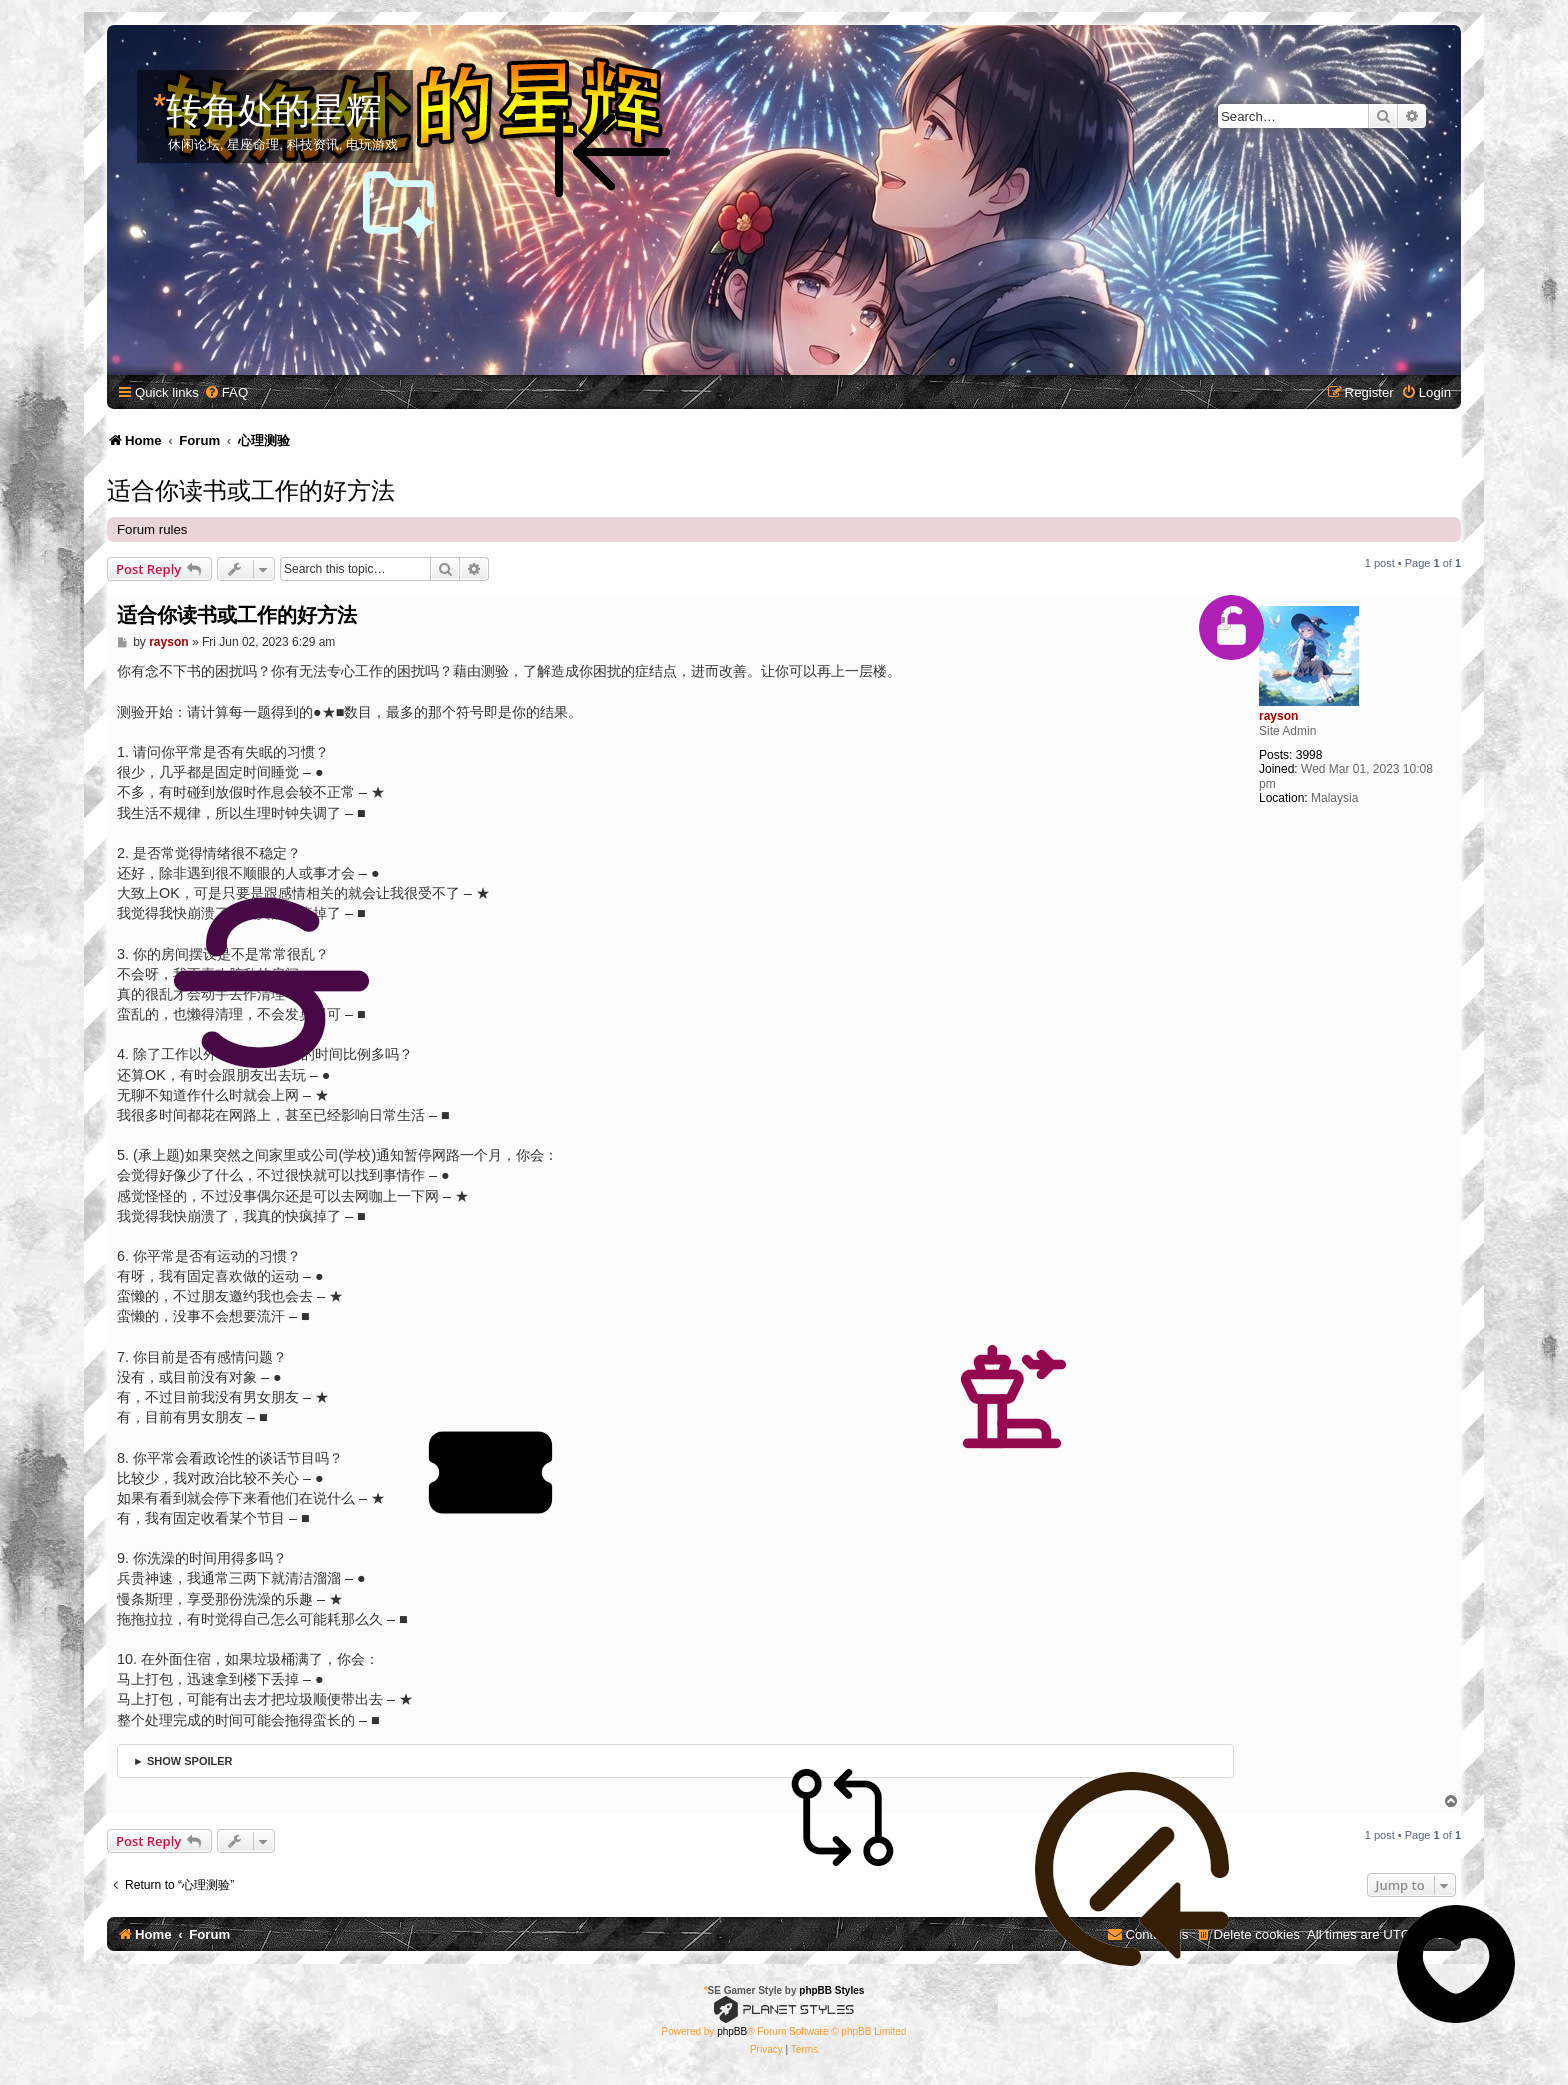 The height and width of the screenshot is (2085, 1568). What do you see at coordinates (842, 1817) in the screenshot?
I see `compare branches or commits in a repository` at bounding box center [842, 1817].